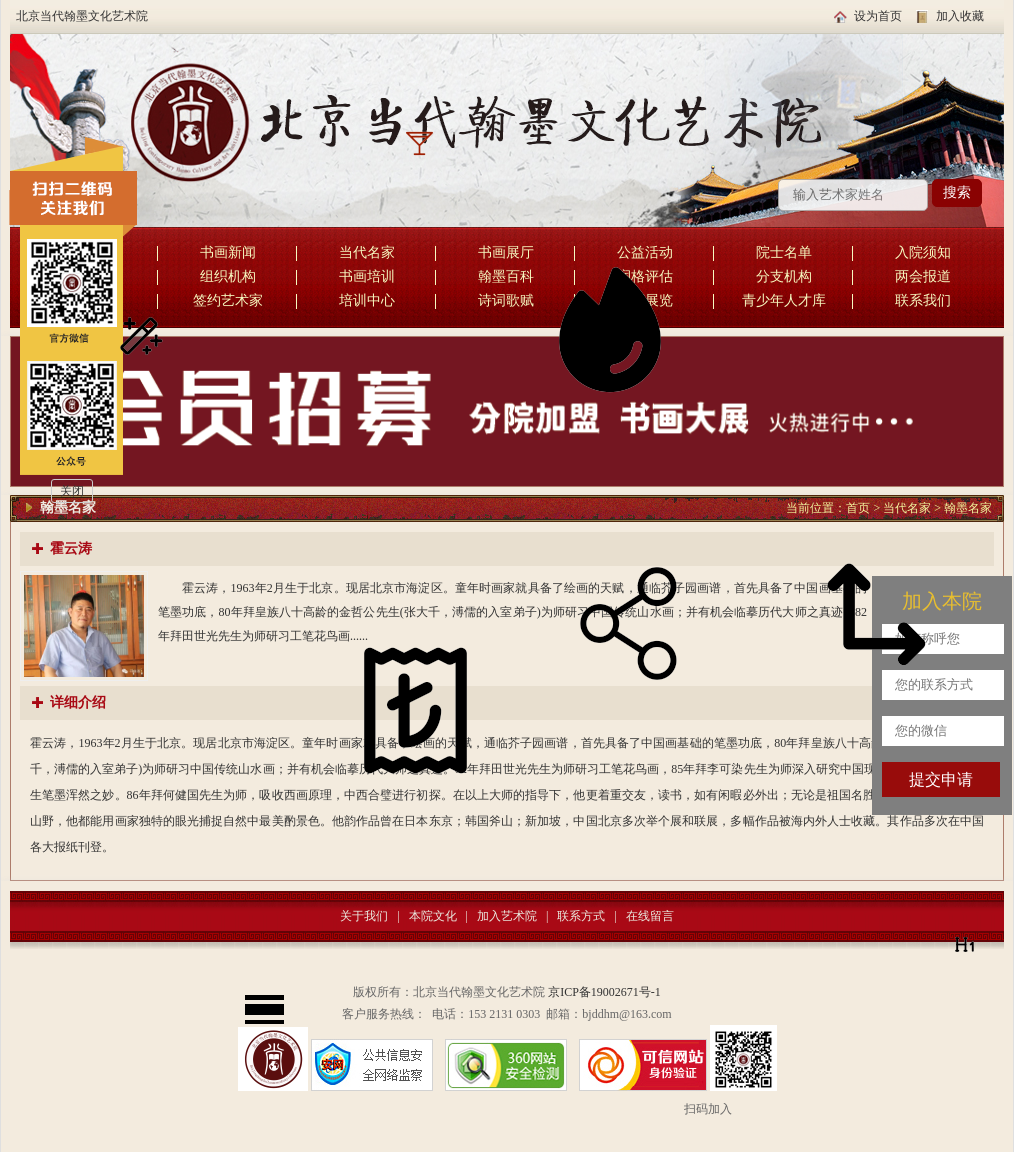 The height and width of the screenshot is (1152, 1014). What do you see at coordinates (872, 612) in the screenshot?
I see `indicates a path or vector direction` at bounding box center [872, 612].